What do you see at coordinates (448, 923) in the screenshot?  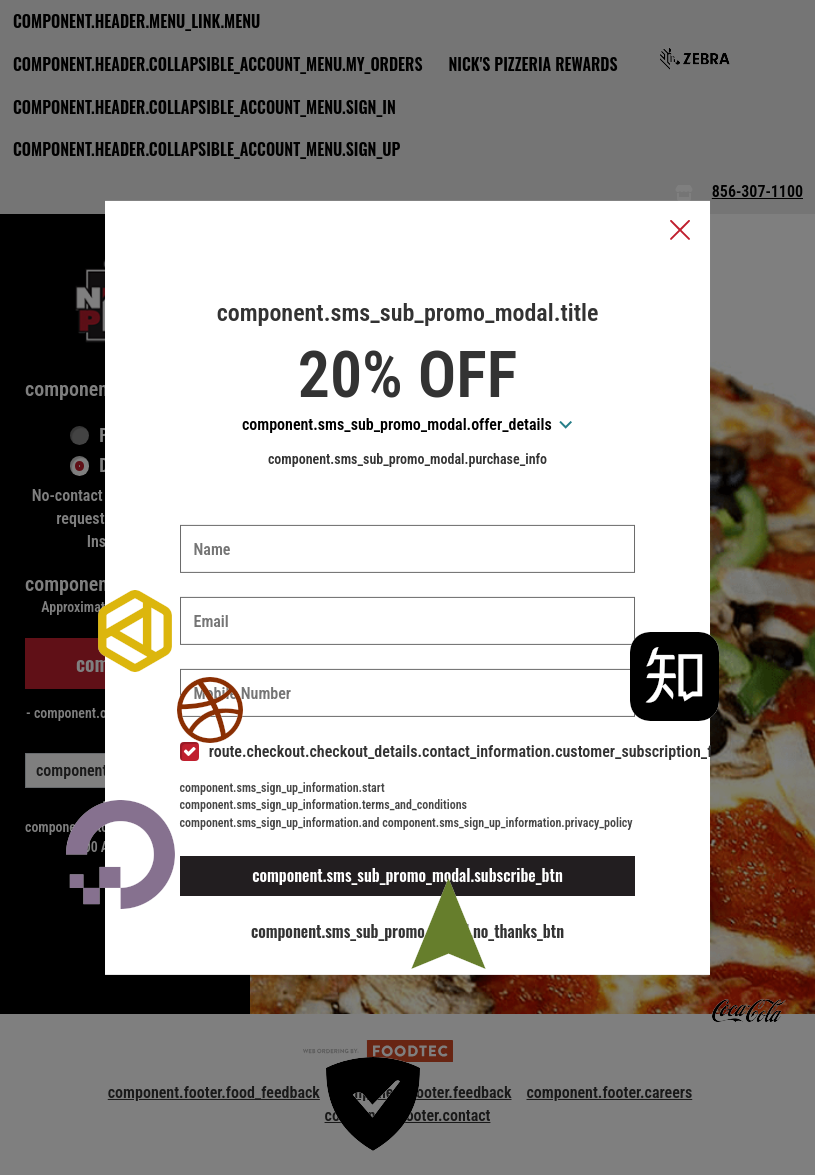 I see `radar app logo` at bounding box center [448, 923].